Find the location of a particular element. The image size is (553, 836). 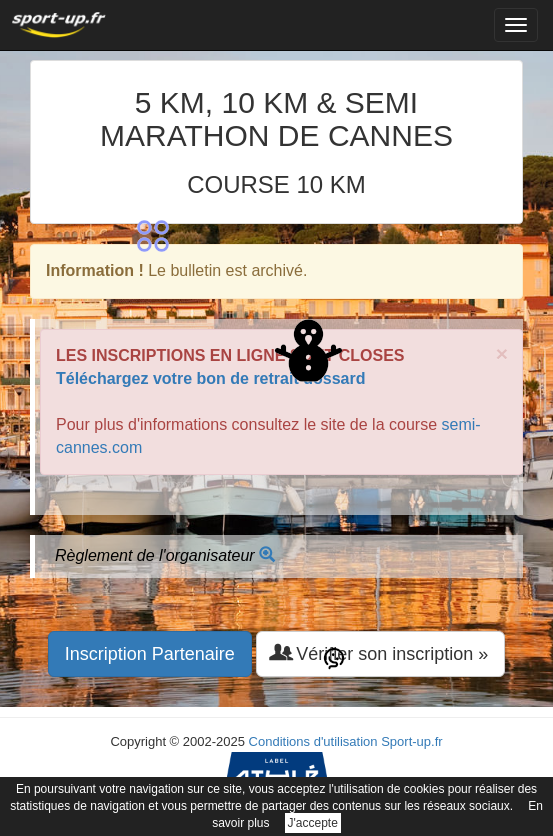

indicates overwhelmed or stressed state is located at coordinates (334, 658).